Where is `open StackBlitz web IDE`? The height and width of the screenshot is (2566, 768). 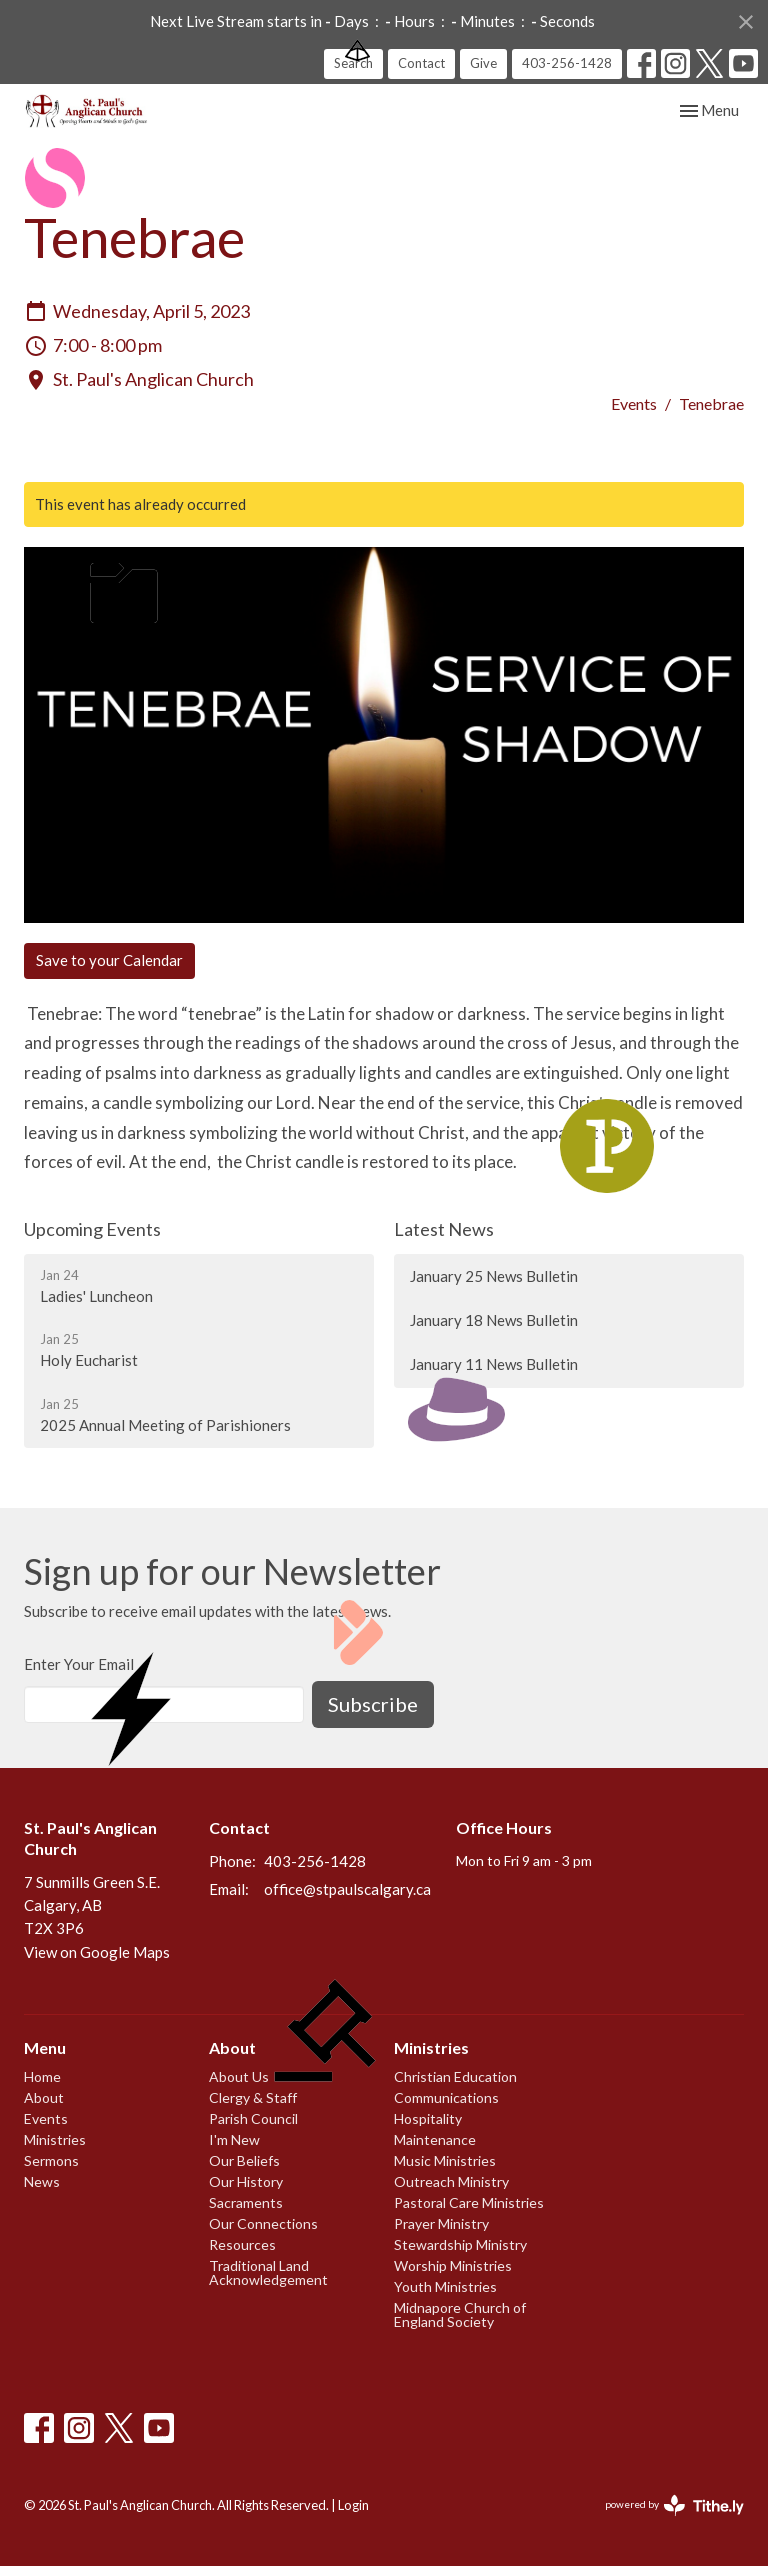
open StackBlitz web IDE is located at coordinates (131, 1709).